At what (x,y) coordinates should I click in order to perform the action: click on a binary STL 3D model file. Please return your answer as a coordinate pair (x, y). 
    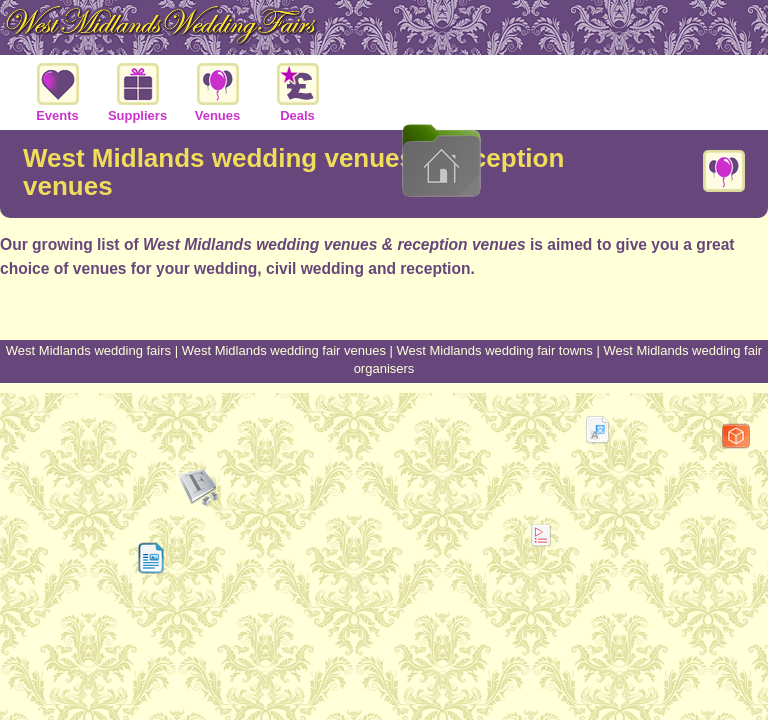
    Looking at the image, I should click on (736, 435).